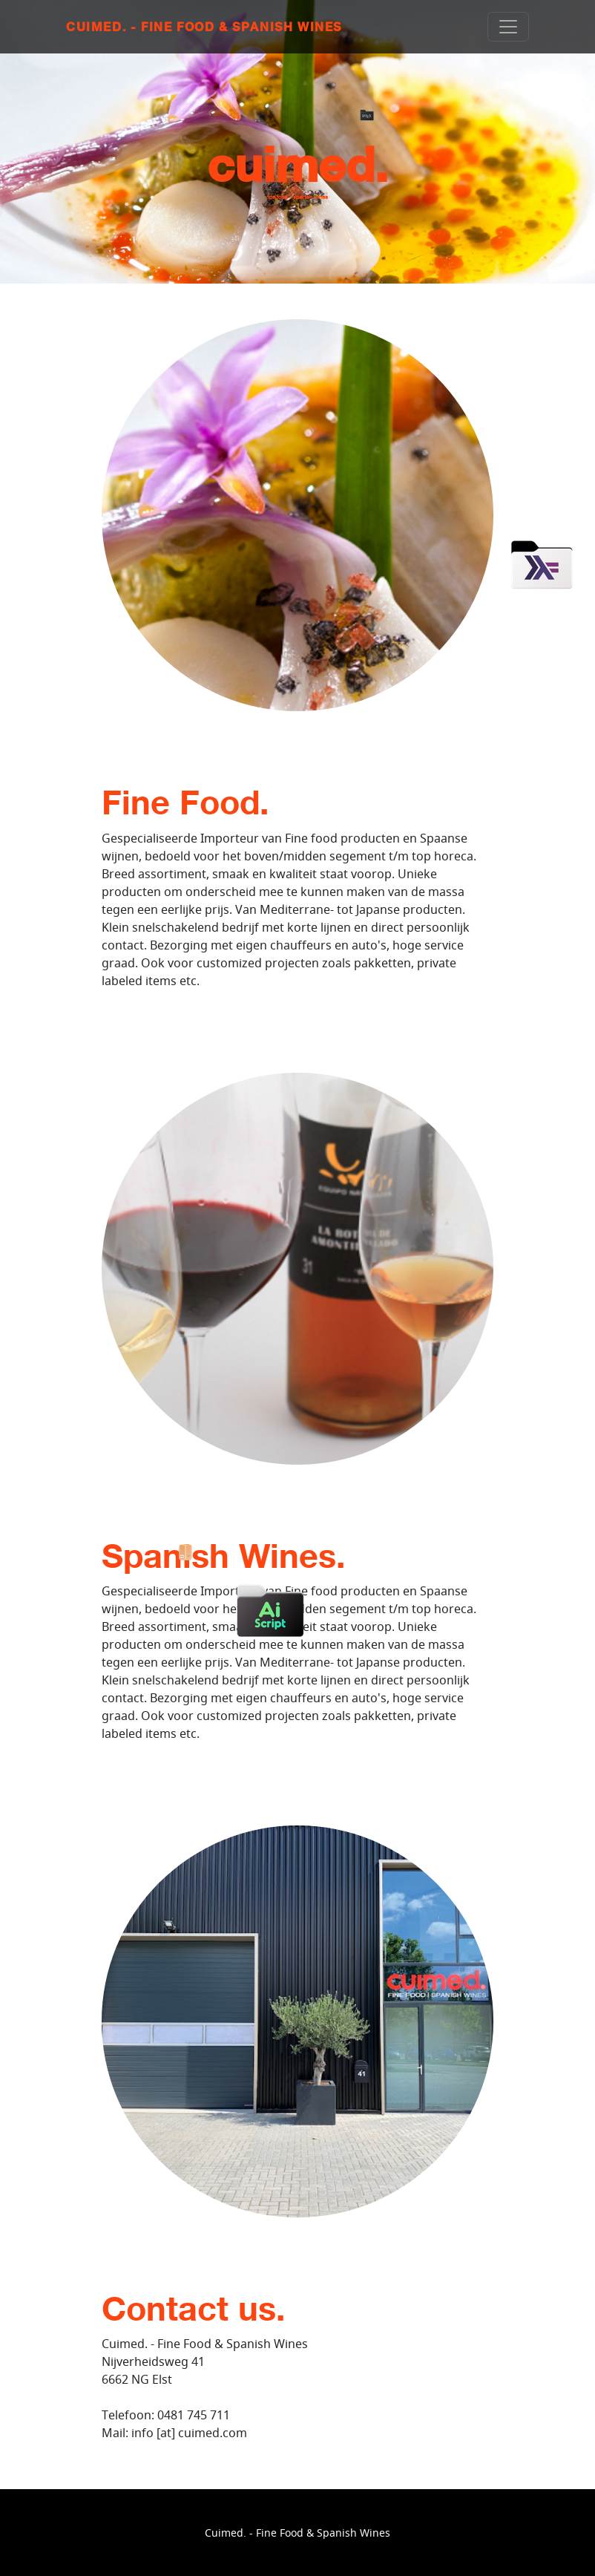 The width and height of the screenshot is (595, 2576). Describe the element at coordinates (185, 1552) in the screenshot. I see `compressed archive file type indicator` at that location.